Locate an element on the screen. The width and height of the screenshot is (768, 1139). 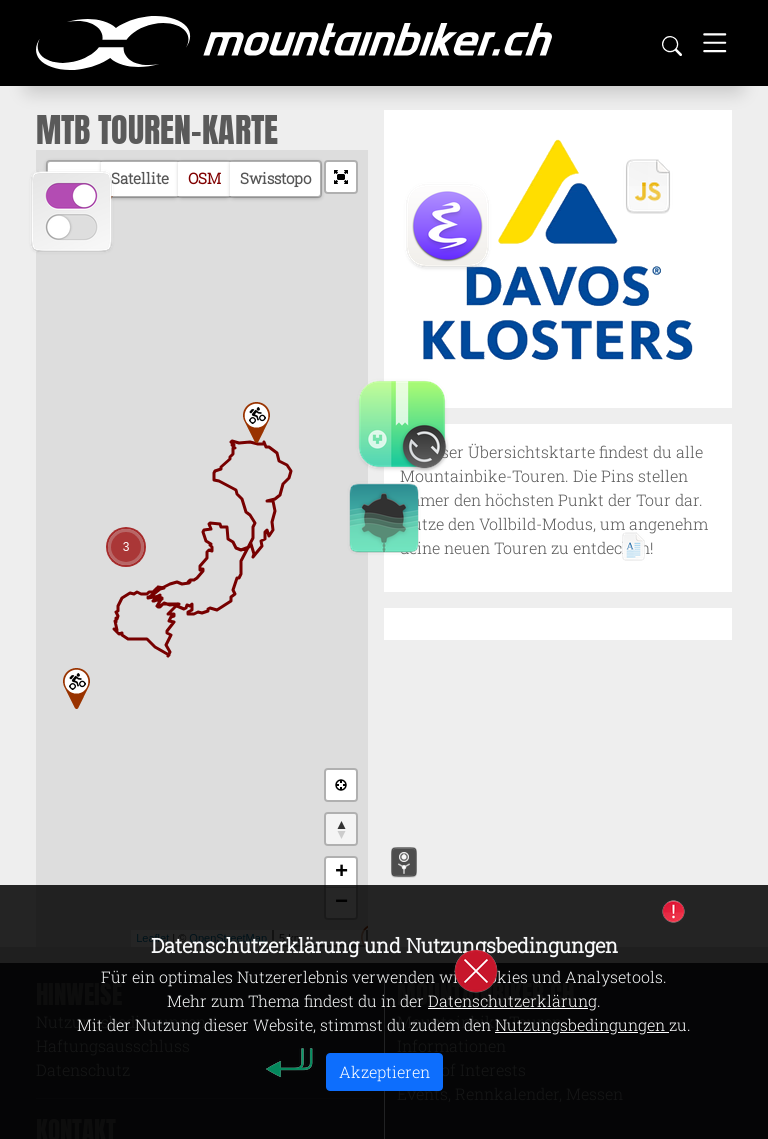
open déjà dup backup application is located at coordinates (404, 862).